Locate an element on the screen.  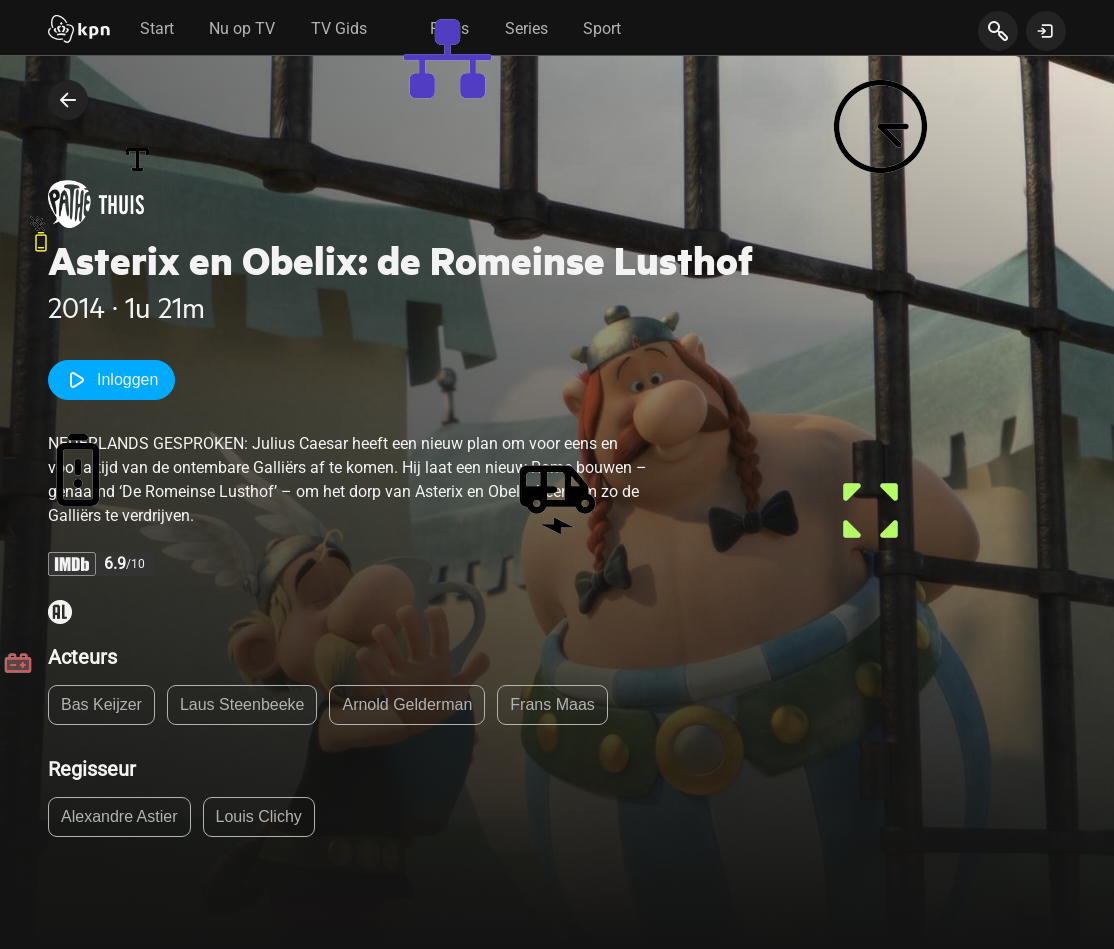
expand to fullscreen mode is located at coordinates (870, 510).